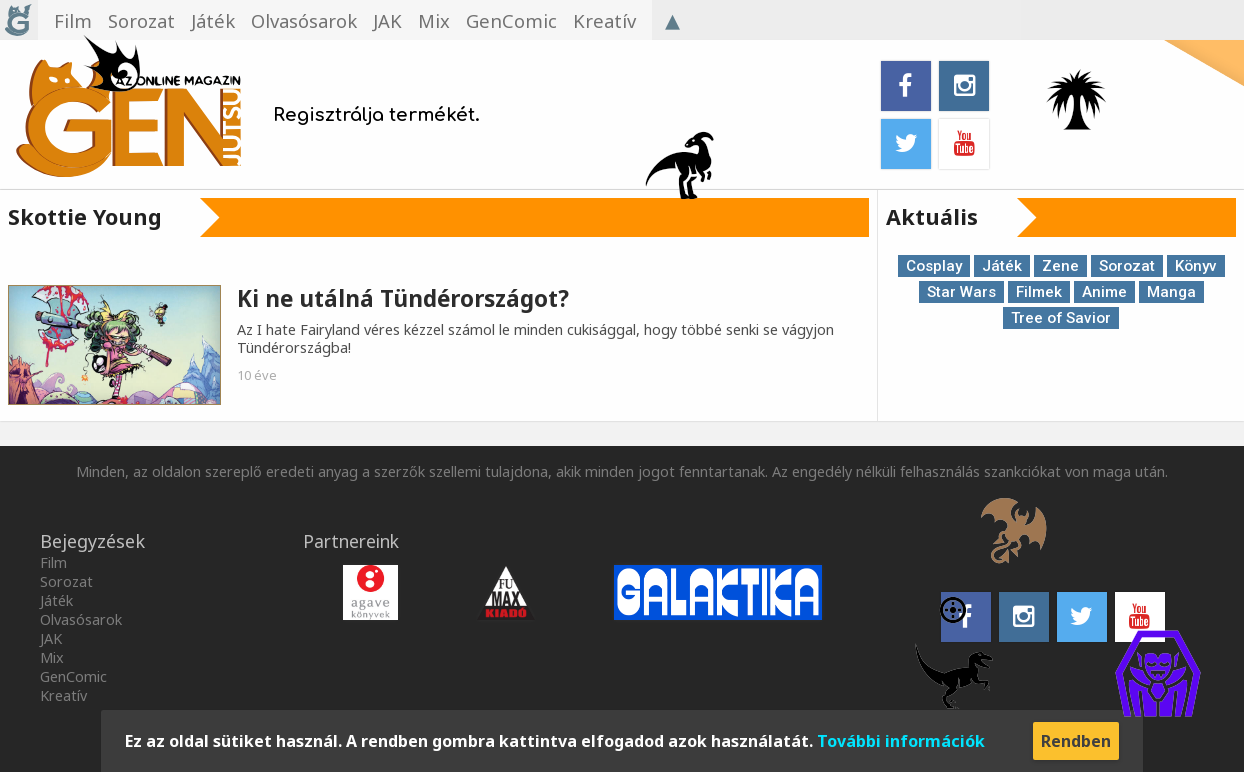  Describe the element at coordinates (111, 63) in the screenshot. I see `indicates a power-up or special ability activation` at that location.